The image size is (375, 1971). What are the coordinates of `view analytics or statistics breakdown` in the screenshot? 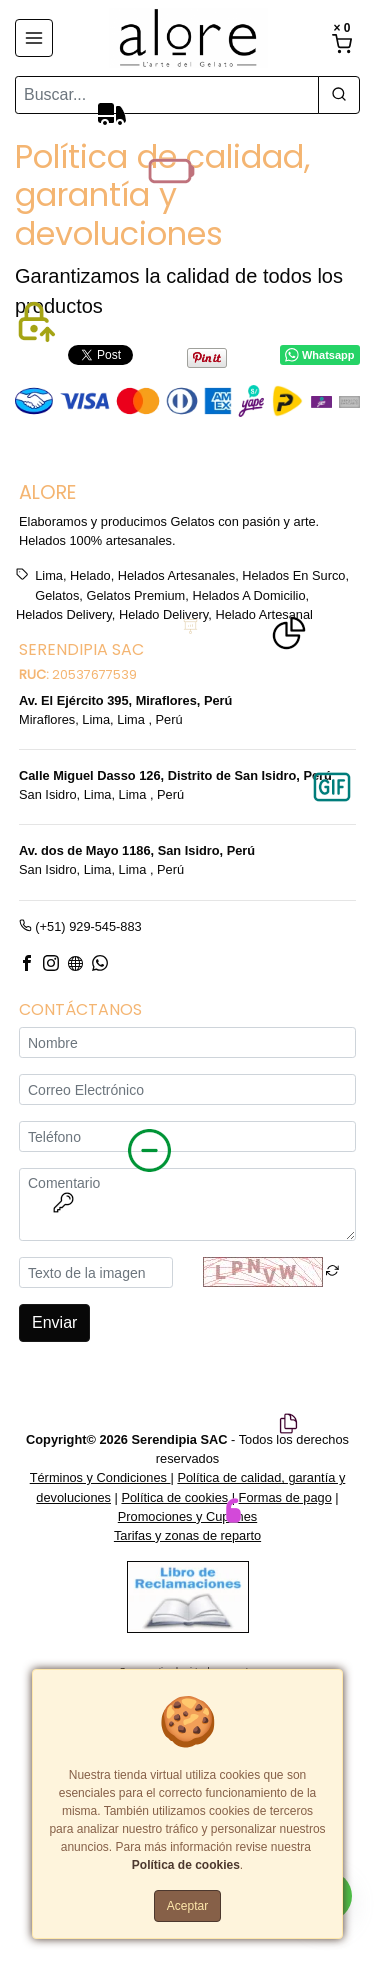 It's located at (289, 633).